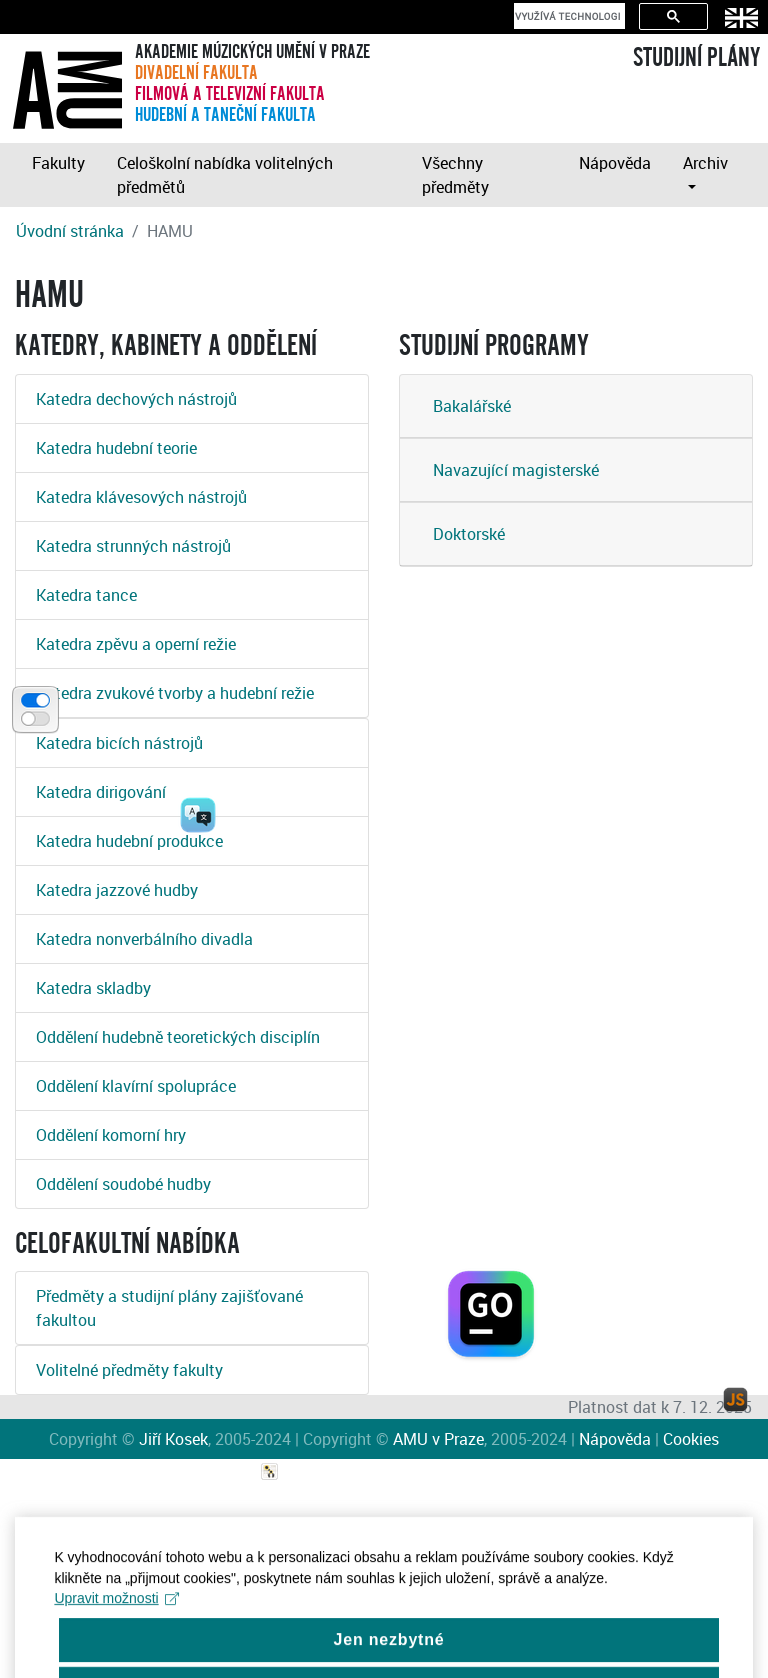 The height and width of the screenshot is (1678, 768). Describe the element at coordinates (269, 1471) in the screenshot. I see `open gnome builder development environment` at that location.